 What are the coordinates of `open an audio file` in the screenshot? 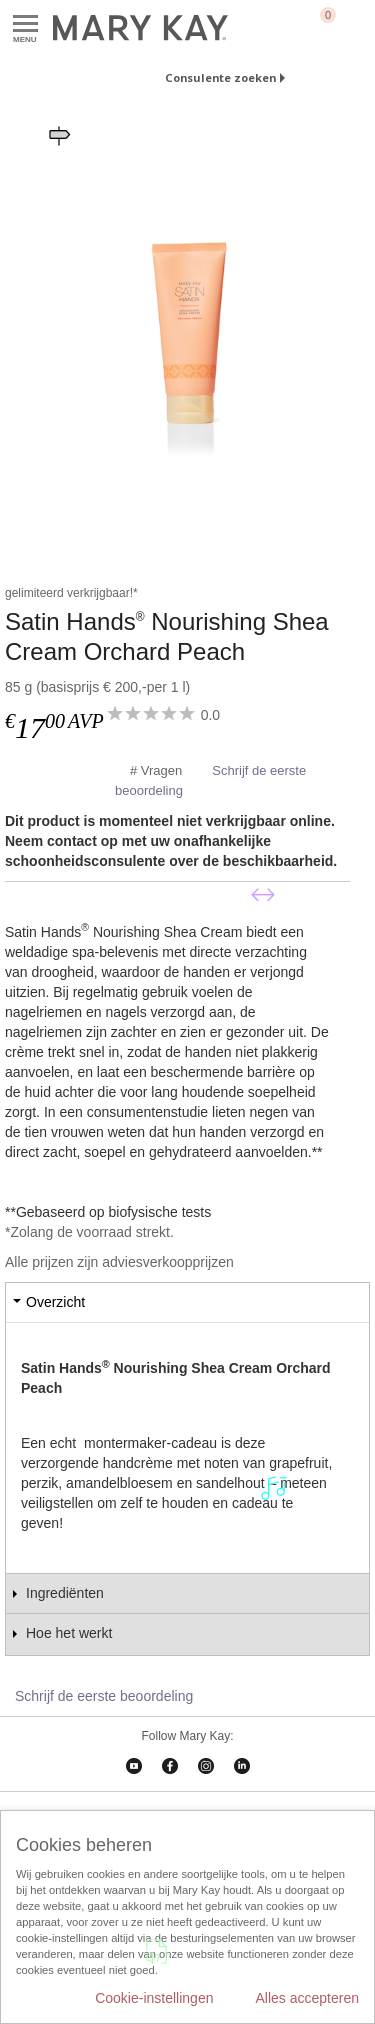 It's located at (156, 1951).